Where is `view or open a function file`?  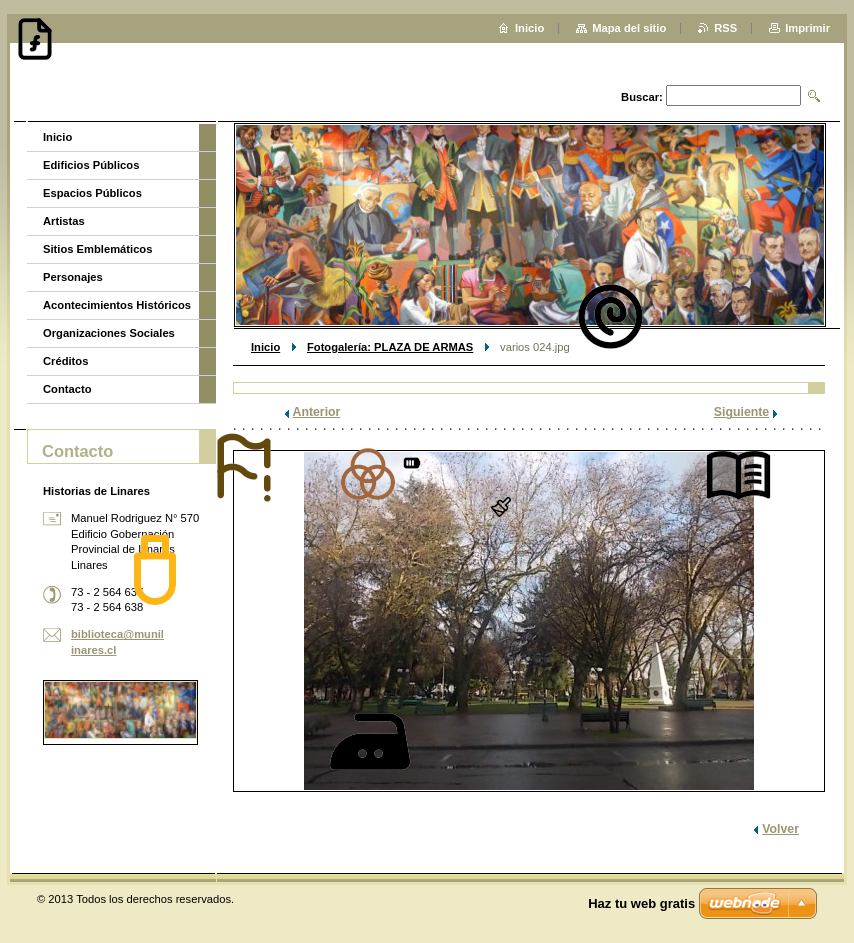
view or open a function file is located at coordinates (35, 39).